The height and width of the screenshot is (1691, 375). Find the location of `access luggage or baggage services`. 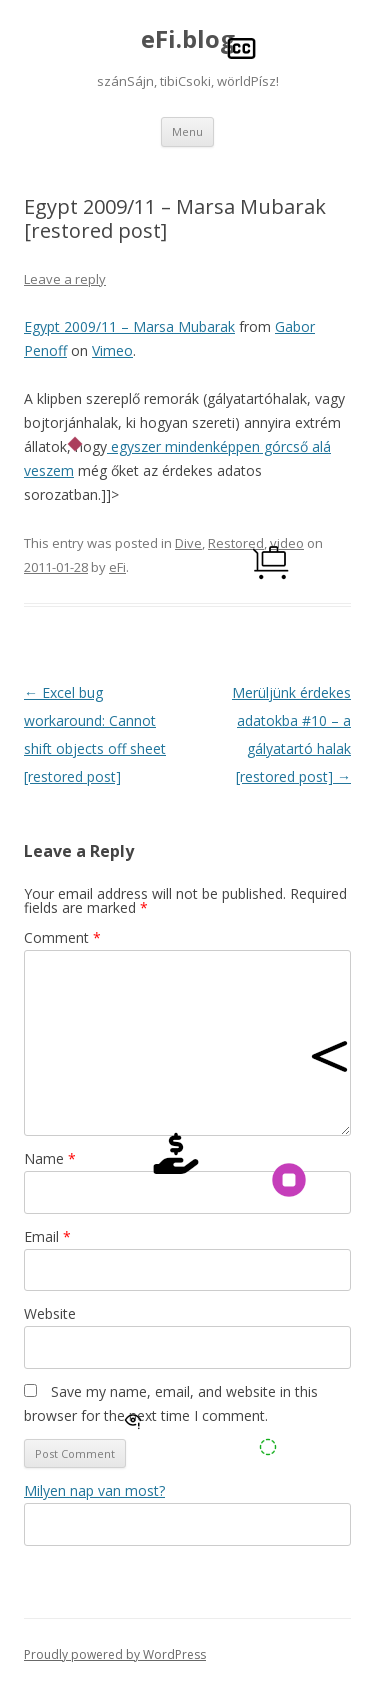

access luggage or baggage services is located at coordinates (270, 562).